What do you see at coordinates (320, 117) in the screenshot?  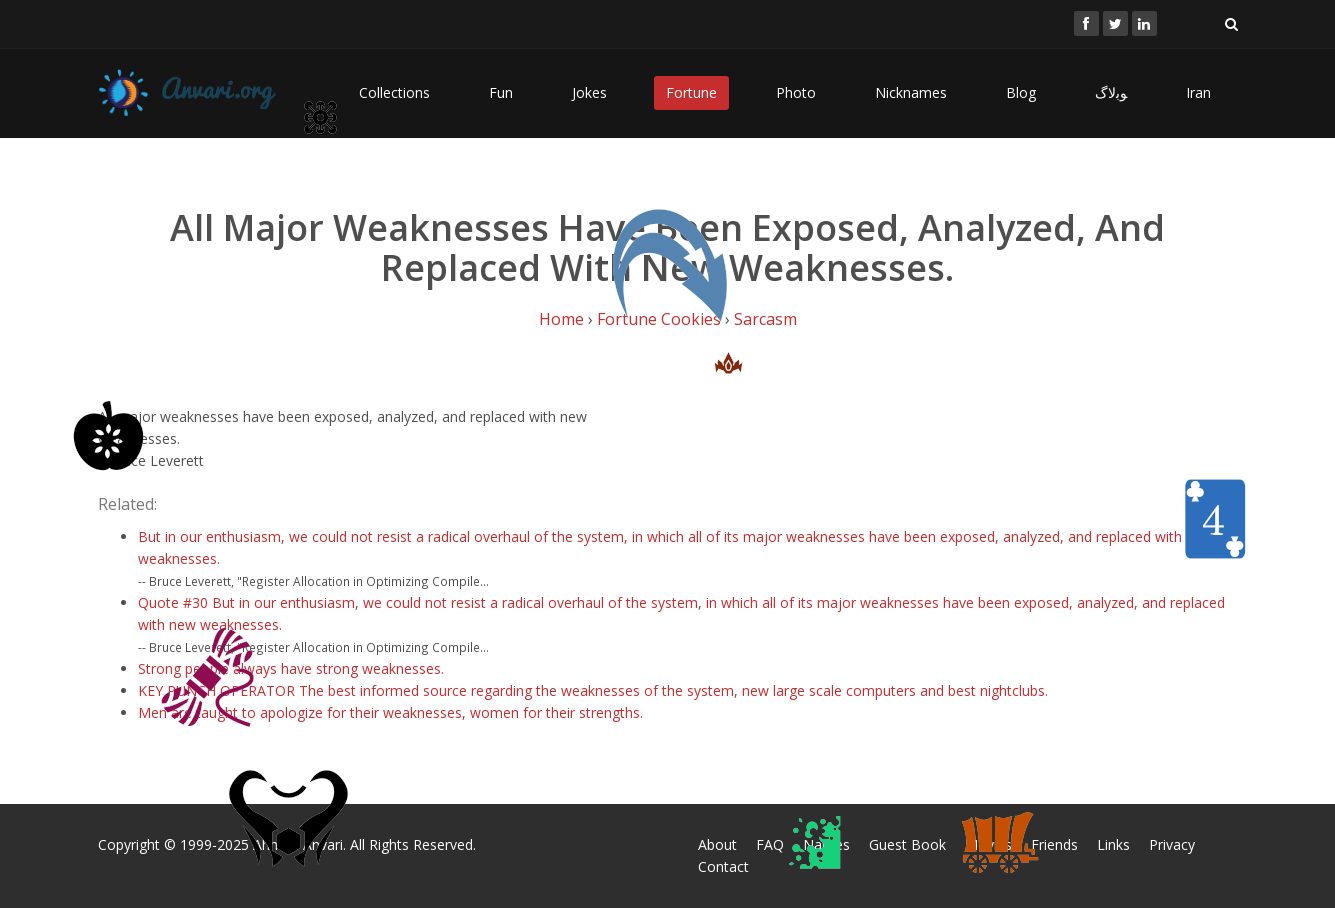 I see `expand or distribute content in all directions` at bounding box center [320, 117].